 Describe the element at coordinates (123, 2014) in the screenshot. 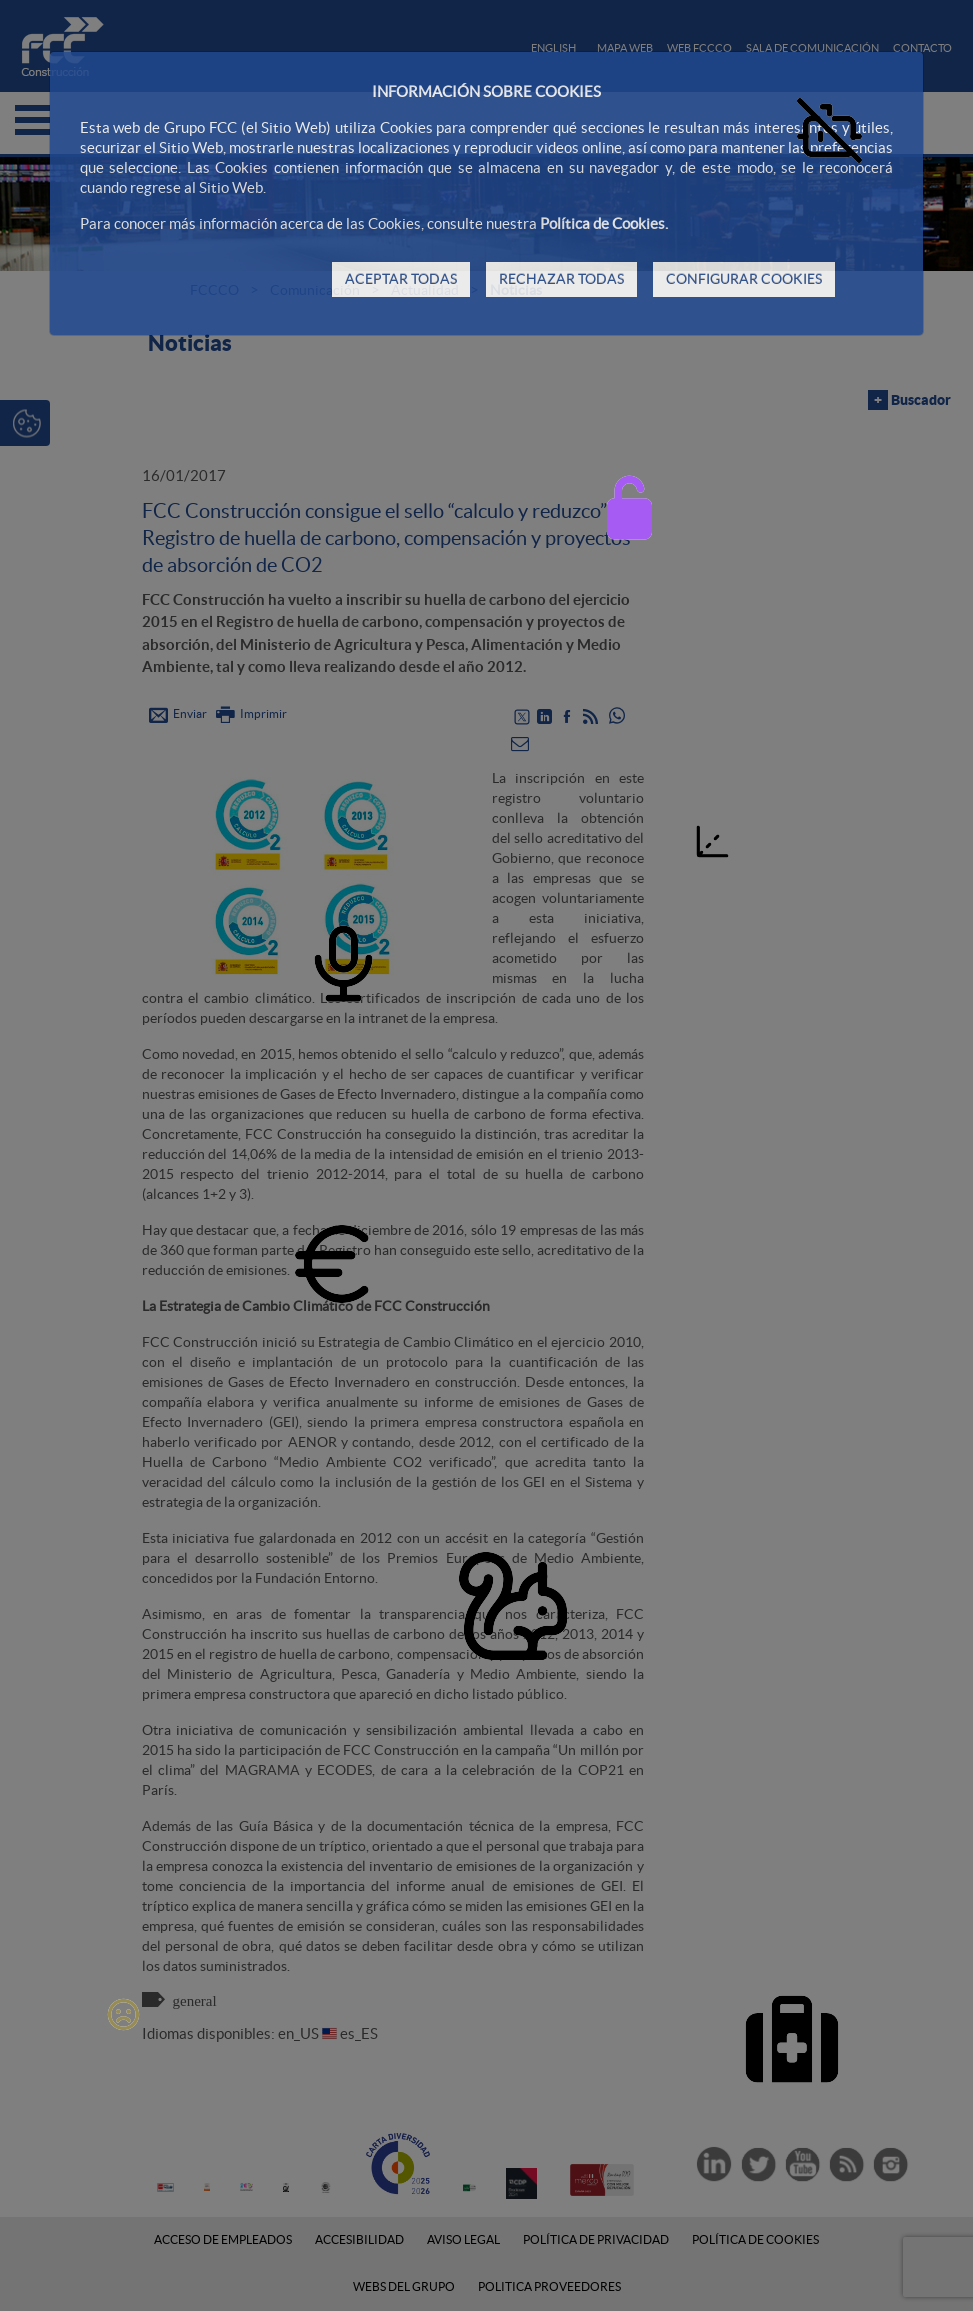

I see `indicate negative feedback or dissatisfaction` at that location.